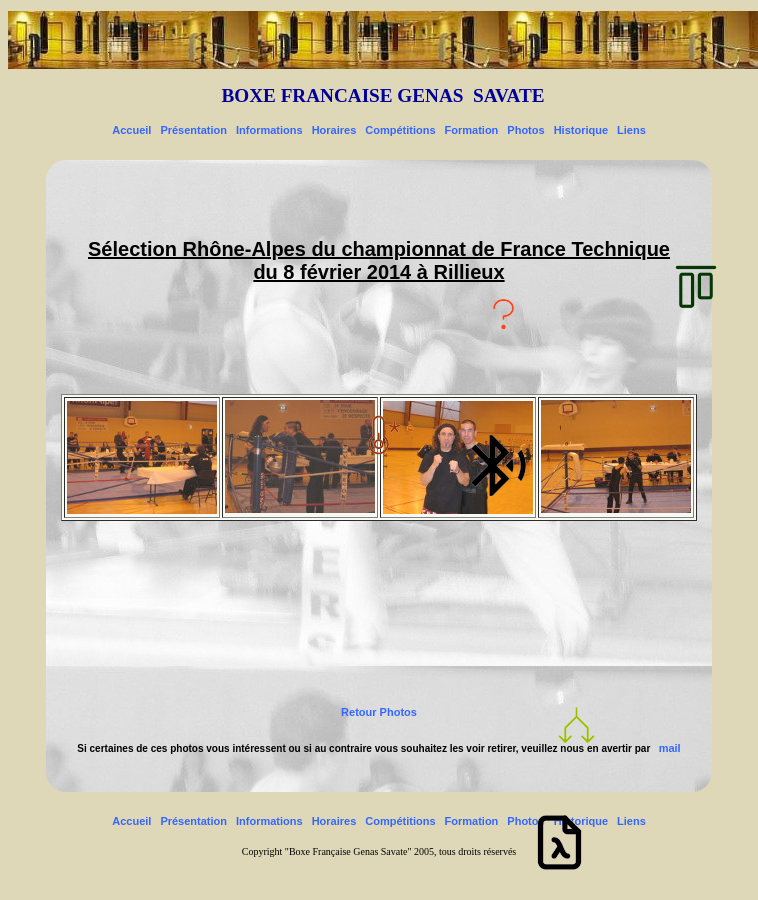 The height and width of the screenshot is (900, 758). I want to click on open a lambda function file, so click(559, 842).